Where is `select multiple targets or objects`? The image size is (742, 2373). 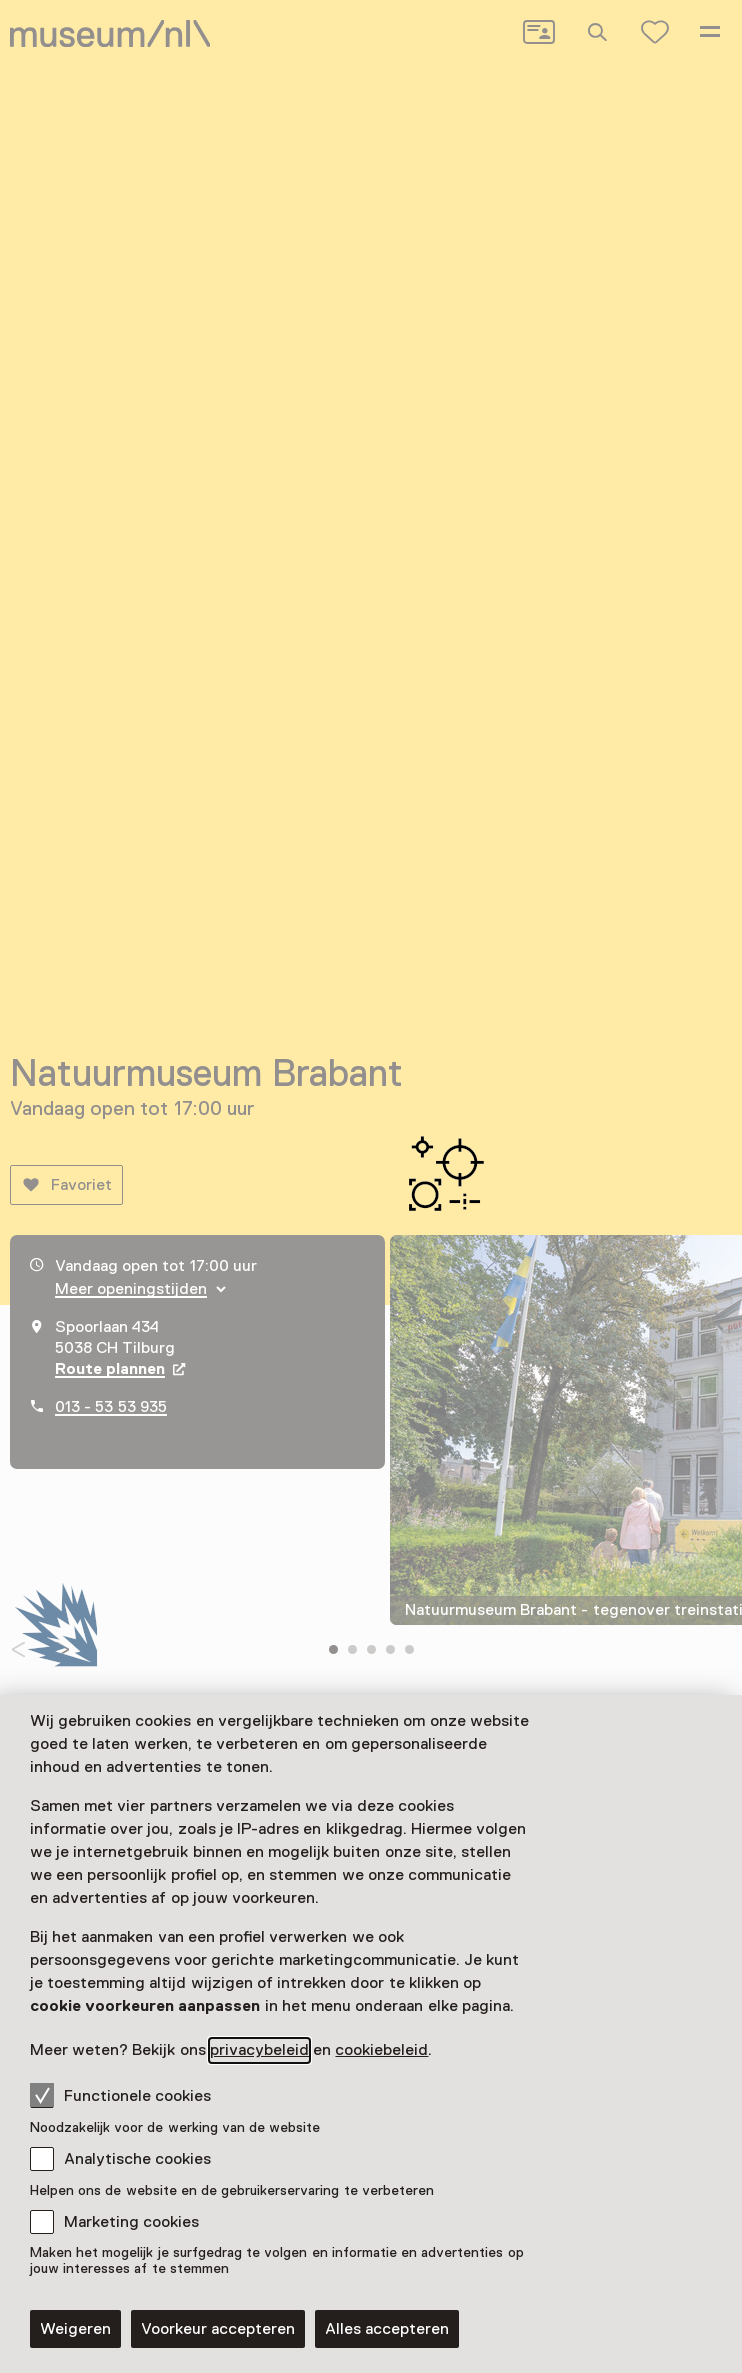
select multiple targets or objects is located at coordinates (444, 1173).